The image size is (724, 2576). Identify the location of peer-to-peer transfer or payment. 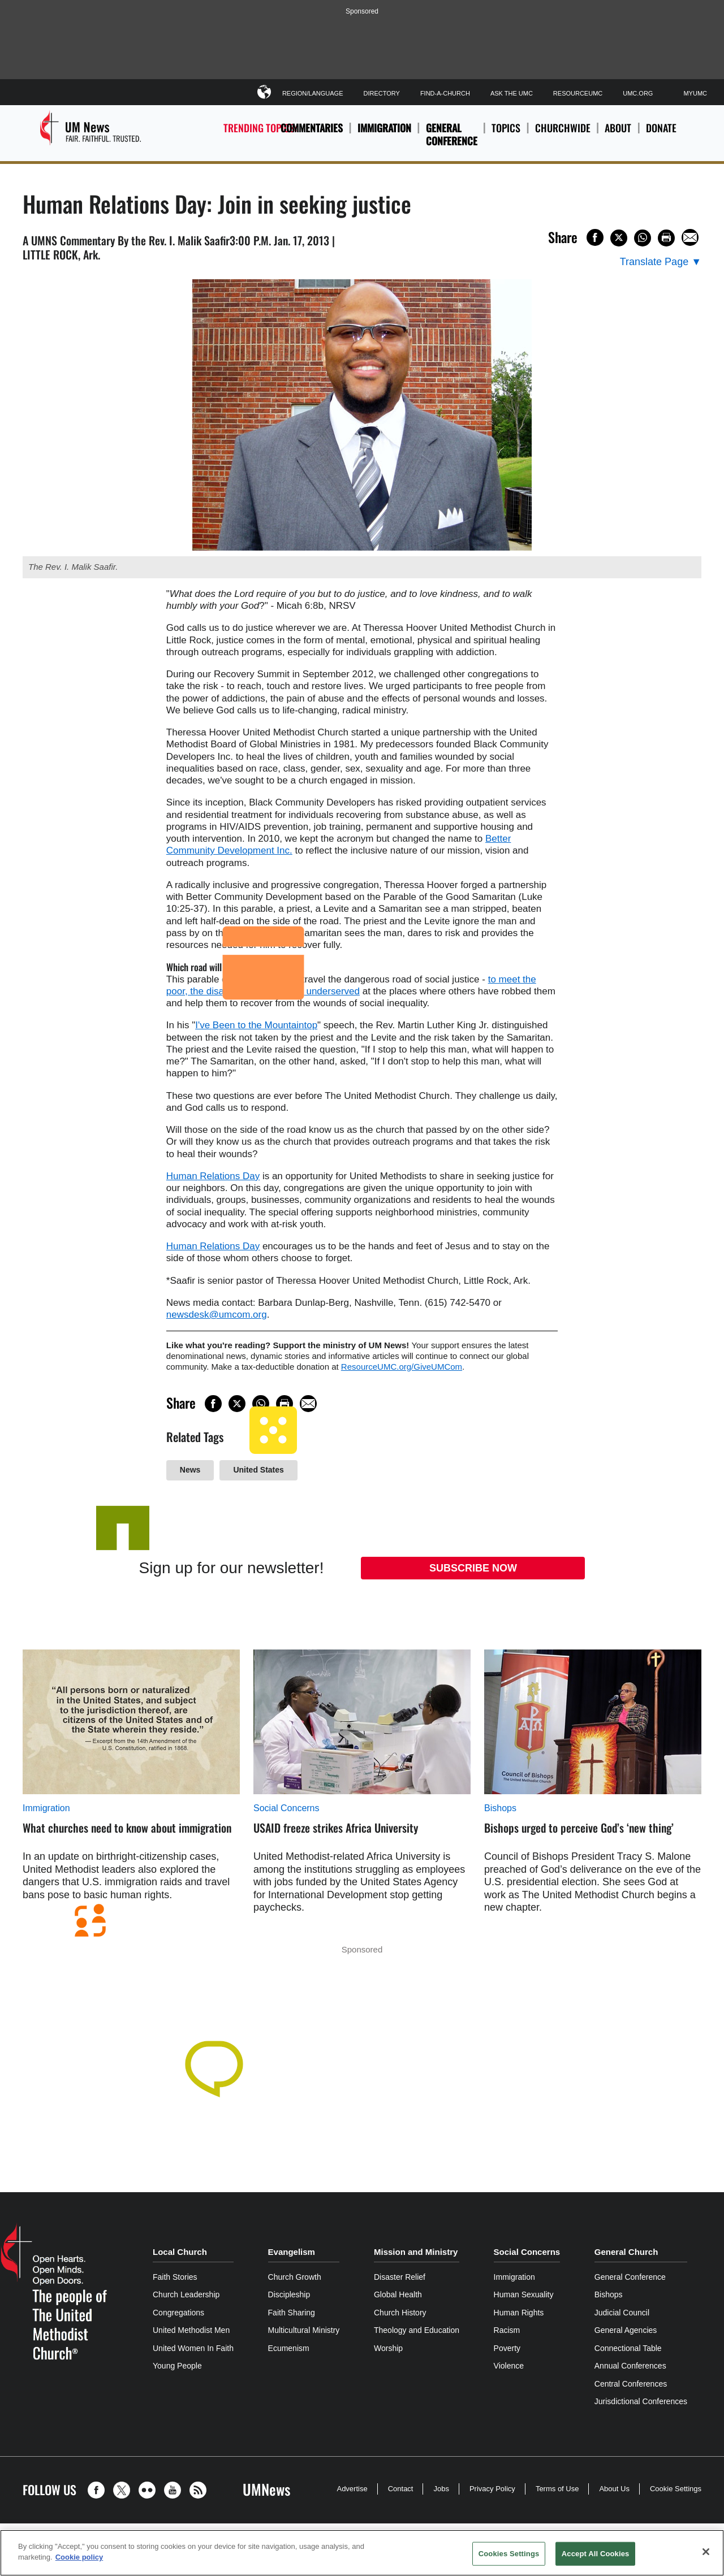
(90, 1921).